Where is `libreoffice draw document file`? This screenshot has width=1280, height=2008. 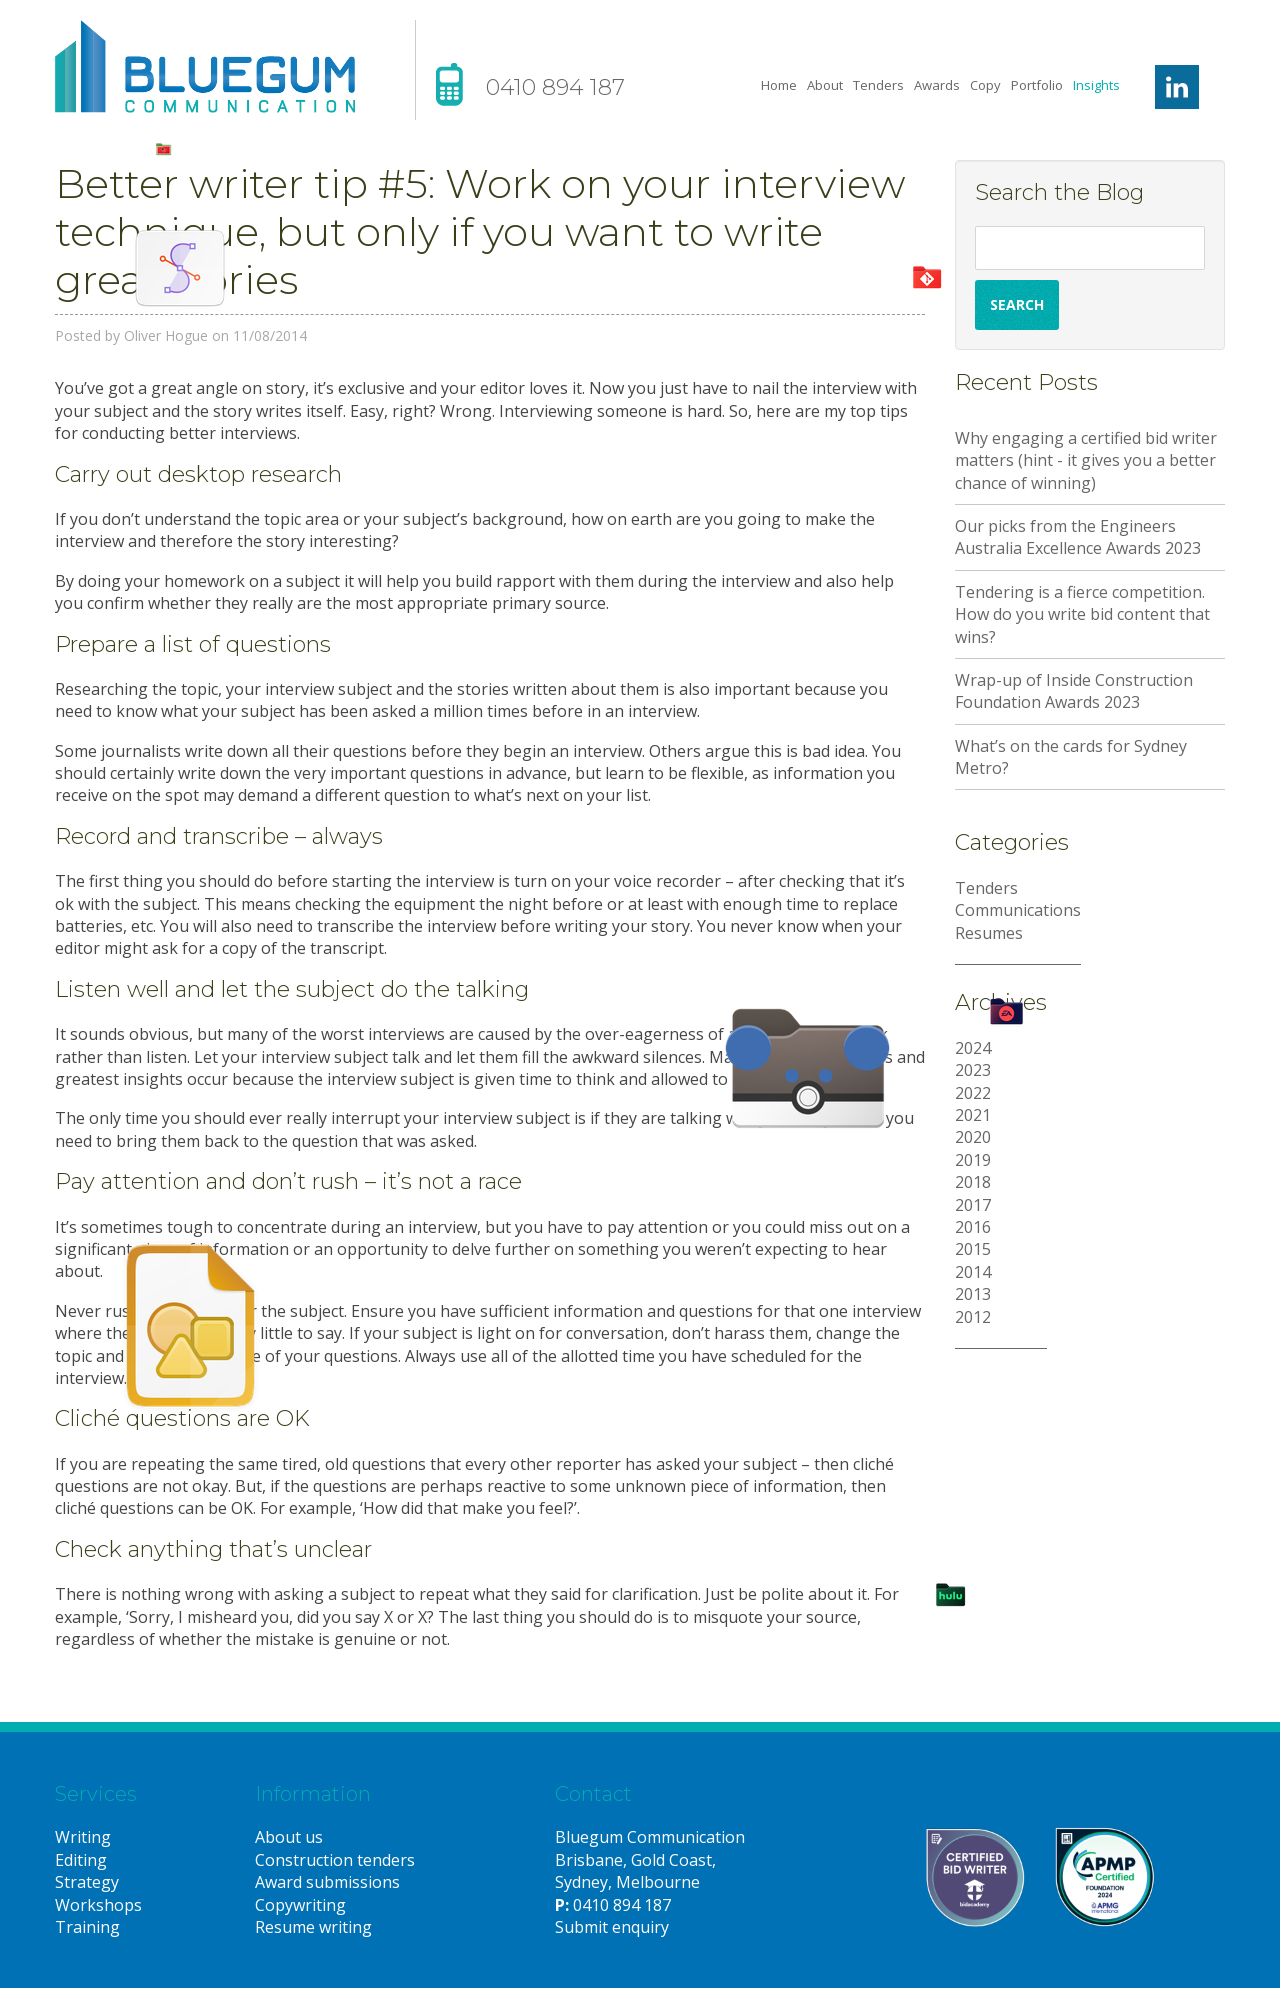 libreoffice draw document file is located at coordinates (190, 1325).